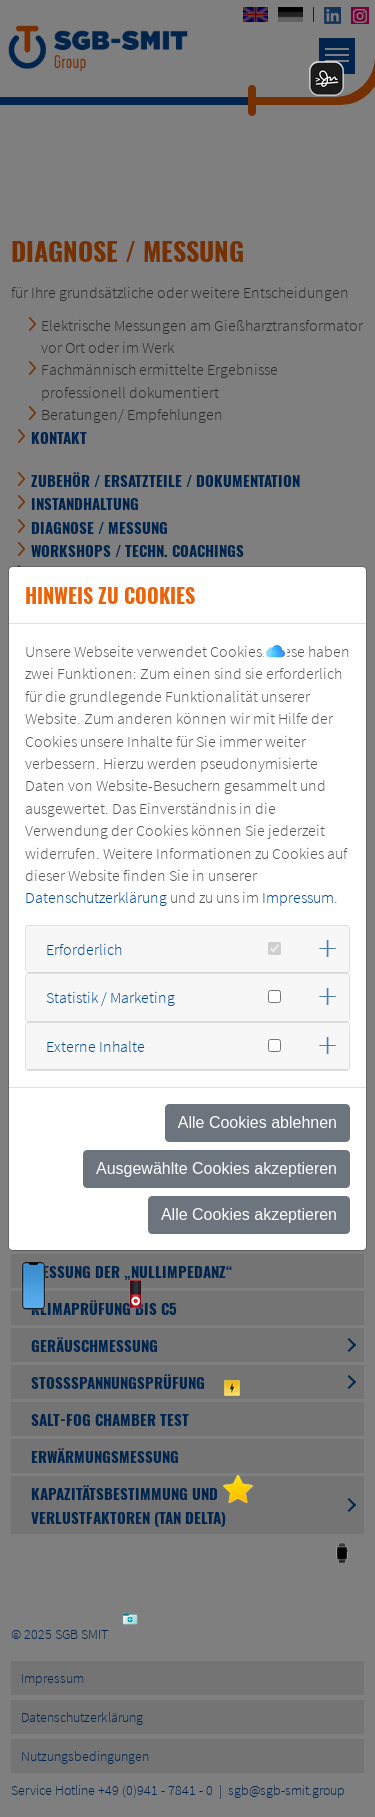 This screenshot has height=1817, width=375. I want to click on sync music to your iPod nano, so click(135, 1294).